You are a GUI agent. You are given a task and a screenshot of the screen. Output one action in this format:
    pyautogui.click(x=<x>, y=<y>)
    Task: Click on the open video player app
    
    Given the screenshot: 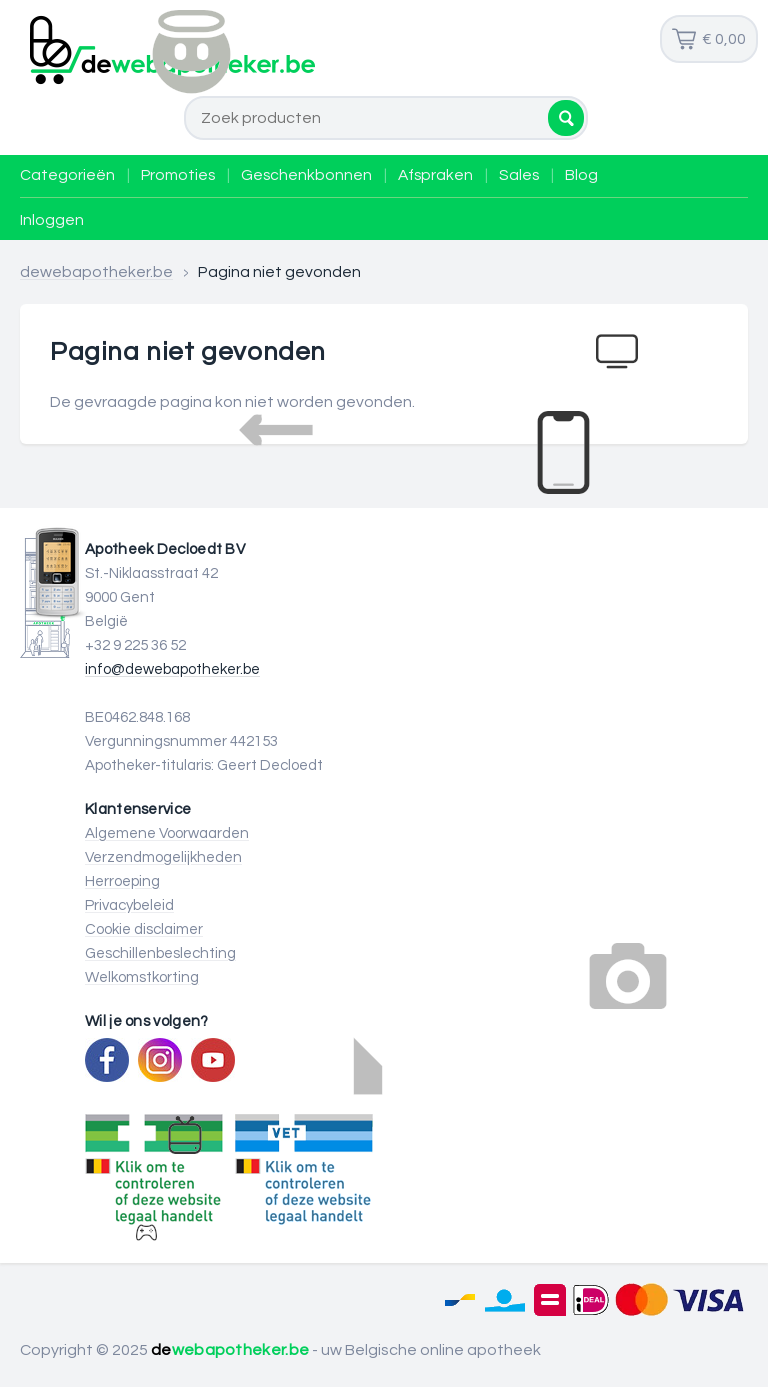 What is the action you would take?
    pyautogui.click(x=185, y=1135)
    